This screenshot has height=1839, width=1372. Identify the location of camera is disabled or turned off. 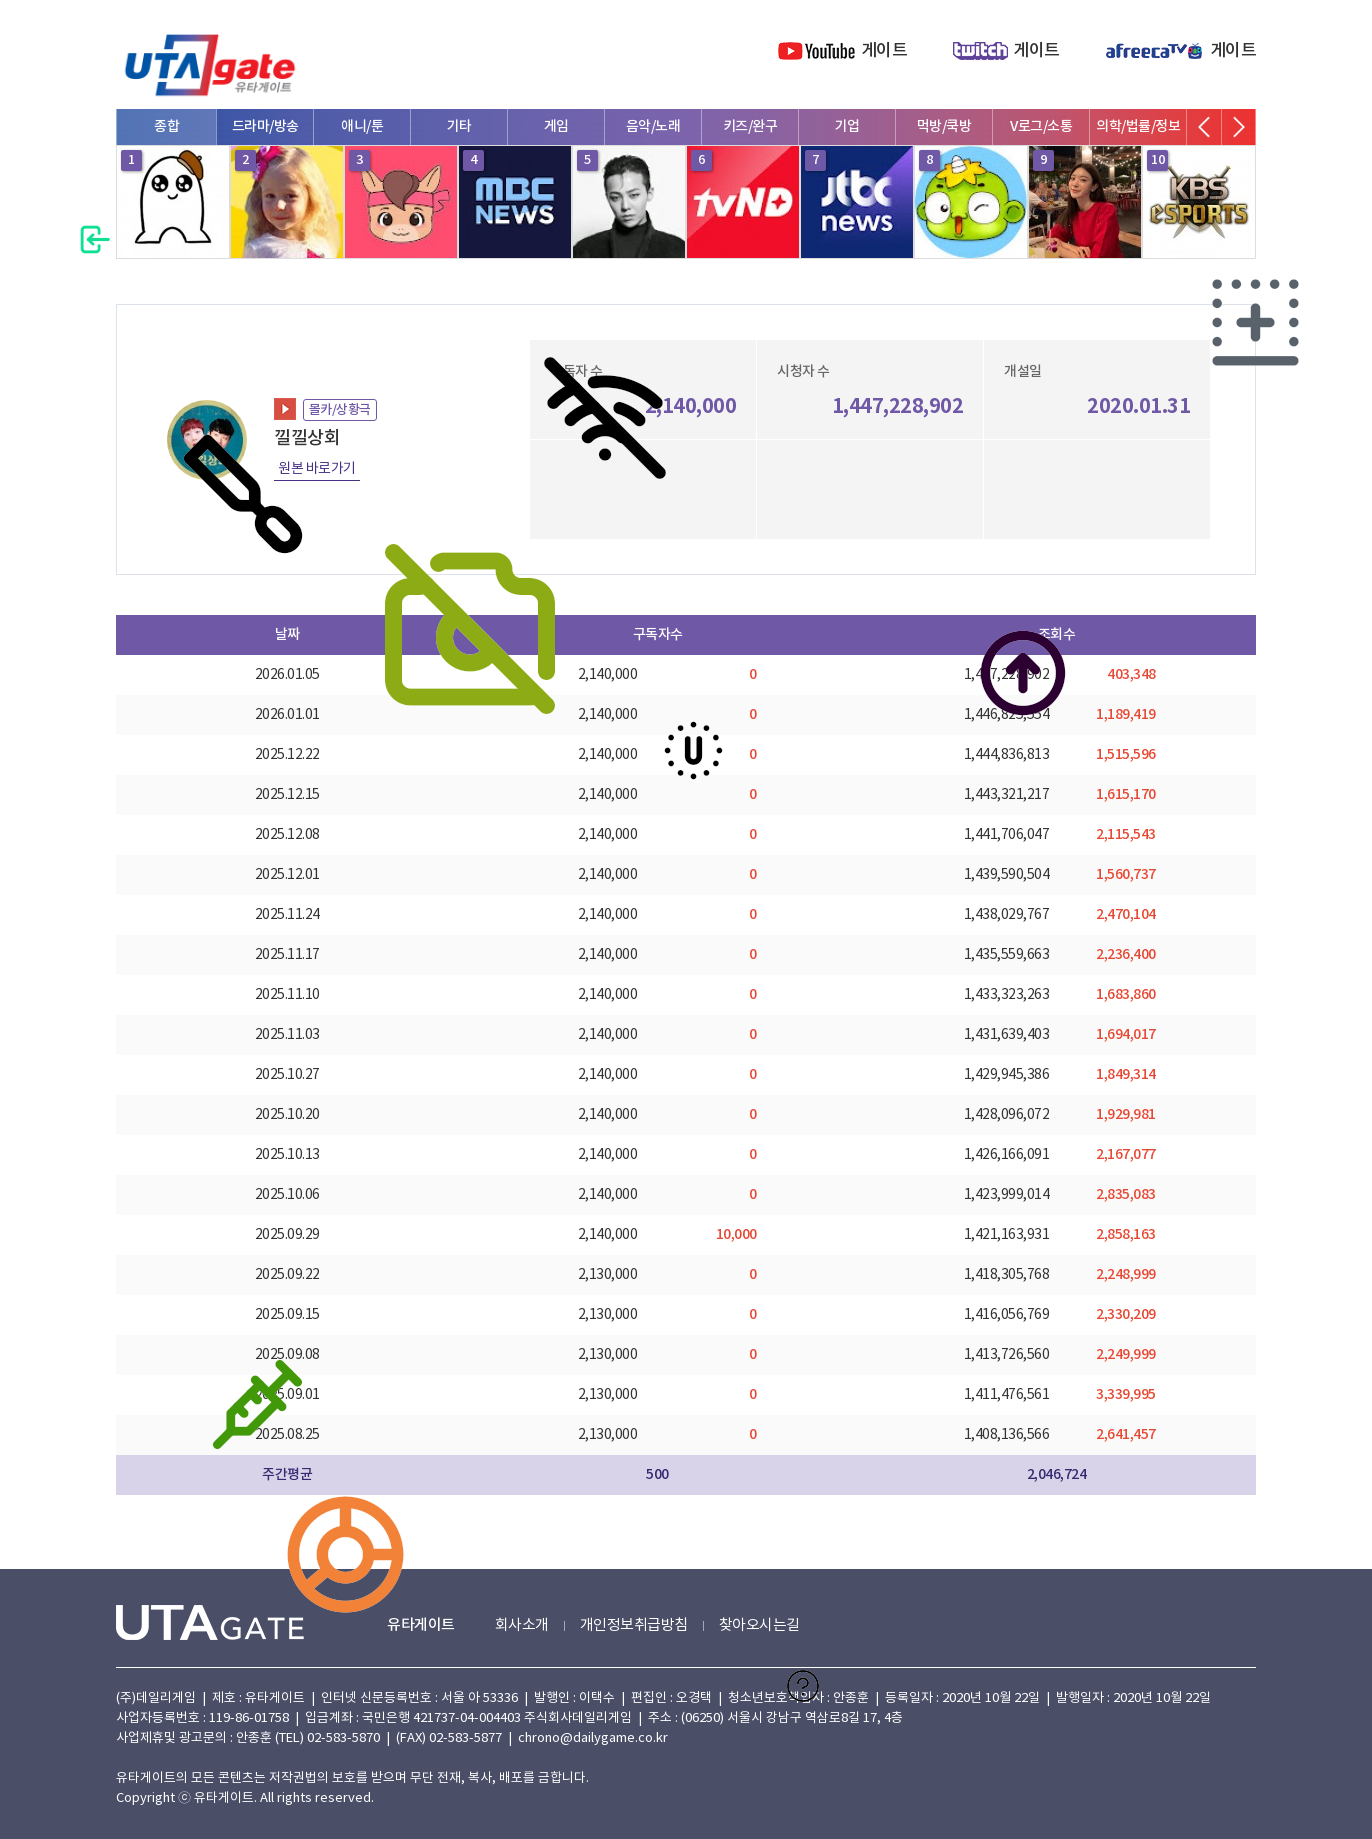
(470, 629).